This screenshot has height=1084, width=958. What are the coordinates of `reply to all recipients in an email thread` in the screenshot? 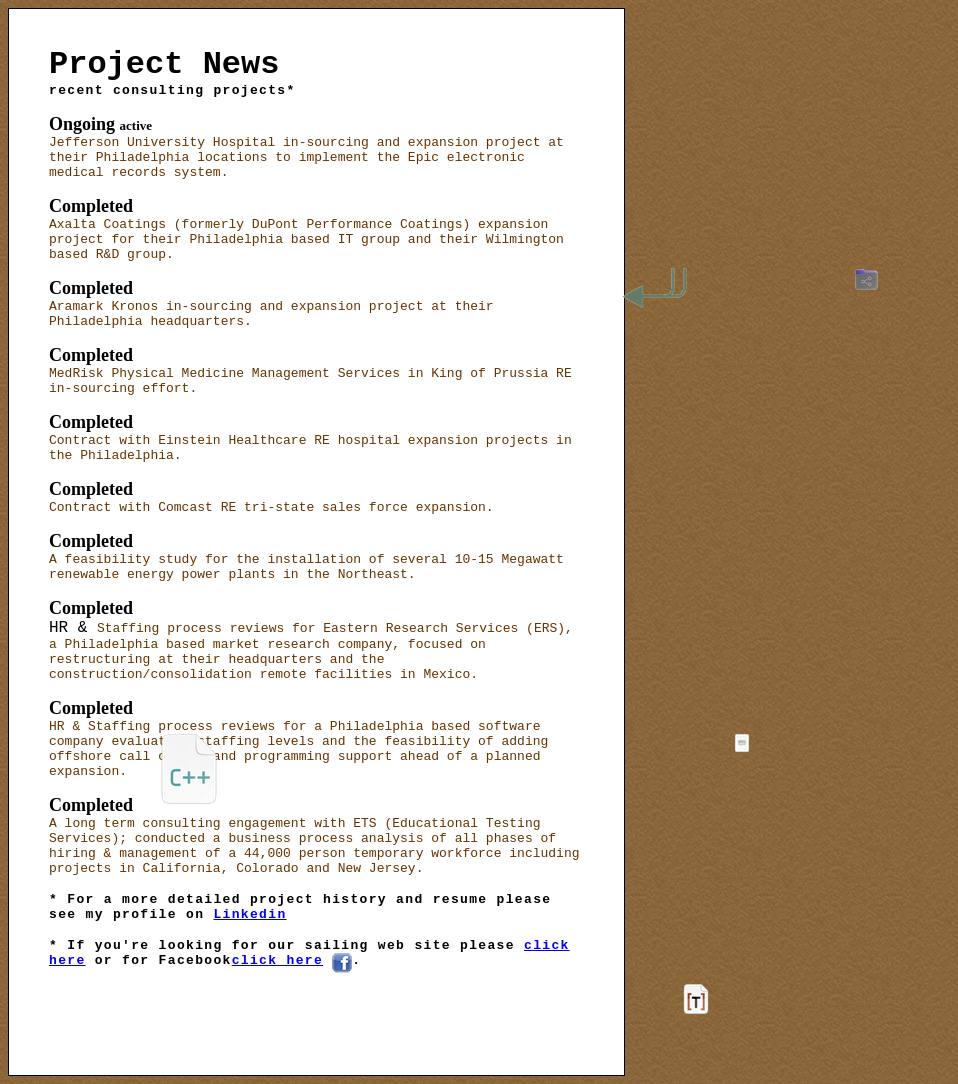 It's located at (653, 287).